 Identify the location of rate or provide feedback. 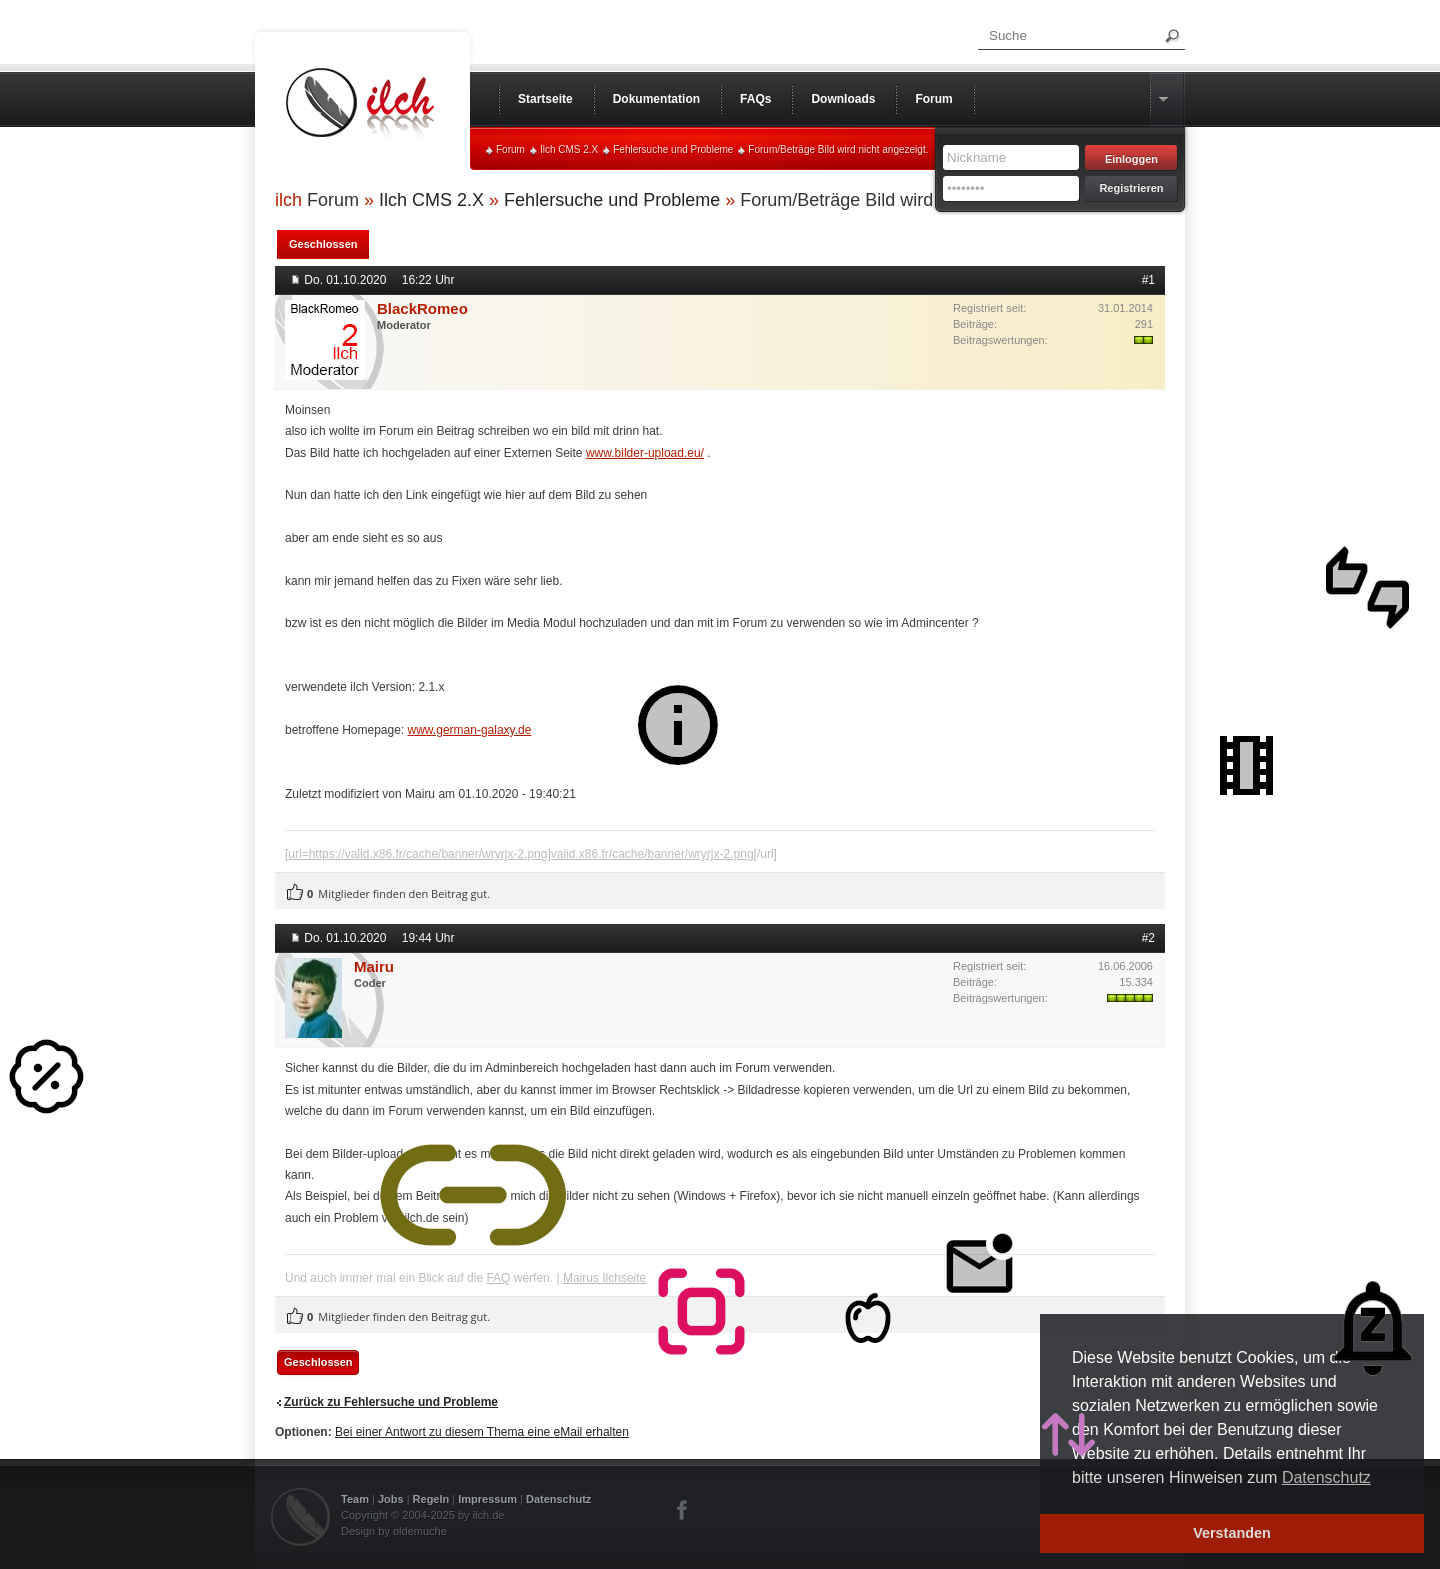
(1367, 587).